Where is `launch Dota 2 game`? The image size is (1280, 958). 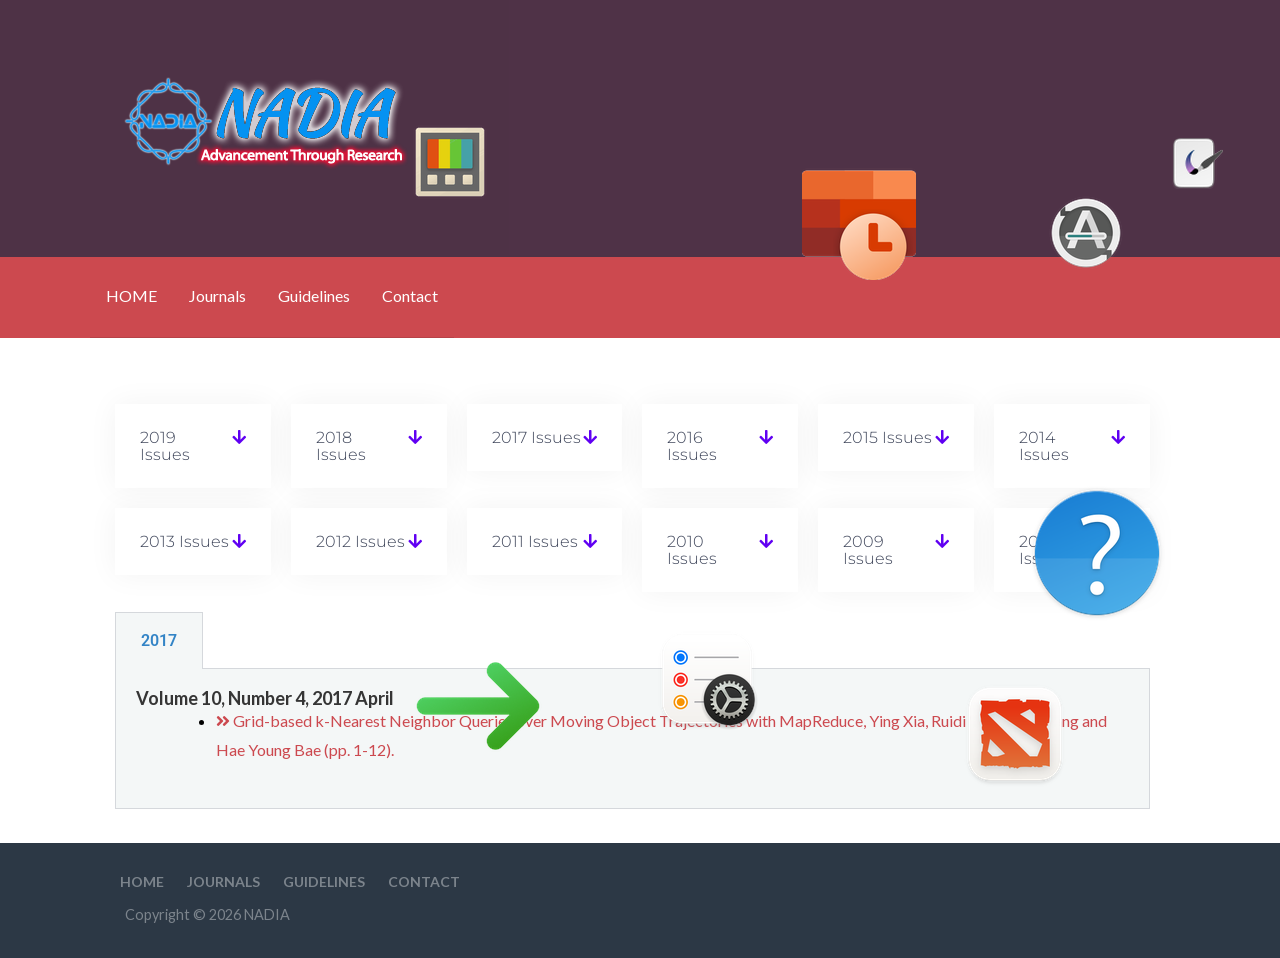
launch Dota 2 game is located at coordinates (1015, 734).